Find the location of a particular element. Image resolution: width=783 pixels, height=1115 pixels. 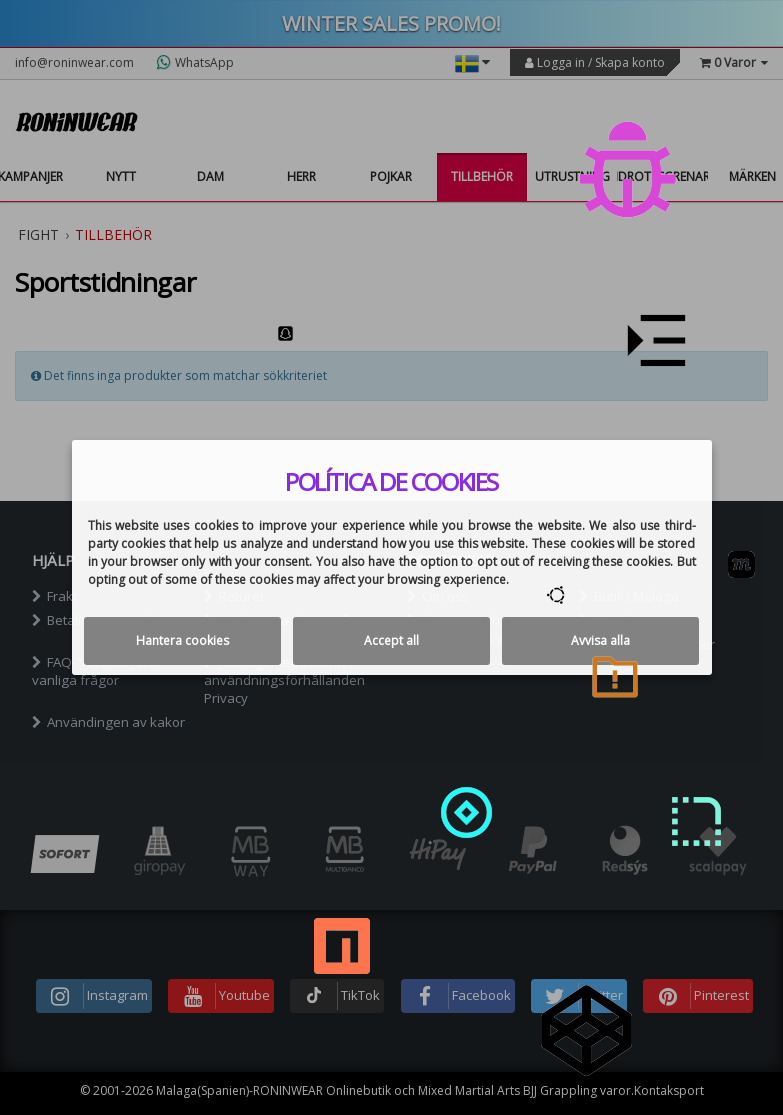

ubuntu operating system logo is located at coordinates (557, 595).